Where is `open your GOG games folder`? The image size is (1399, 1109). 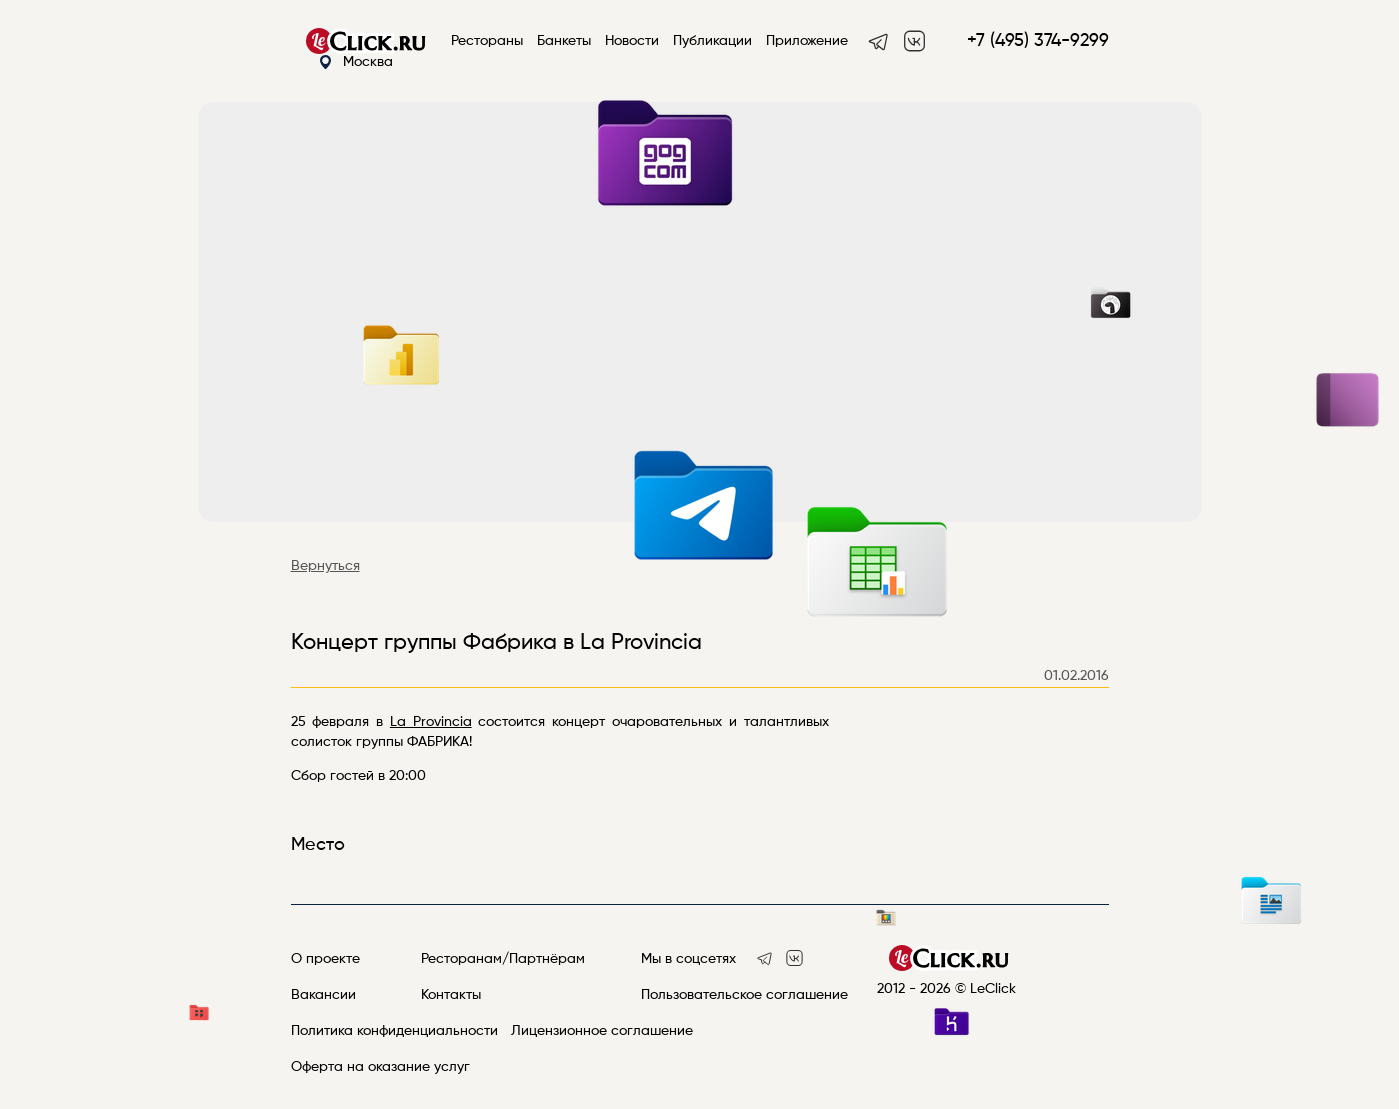
open your GOG games folder is located at coordinates (664, 156).